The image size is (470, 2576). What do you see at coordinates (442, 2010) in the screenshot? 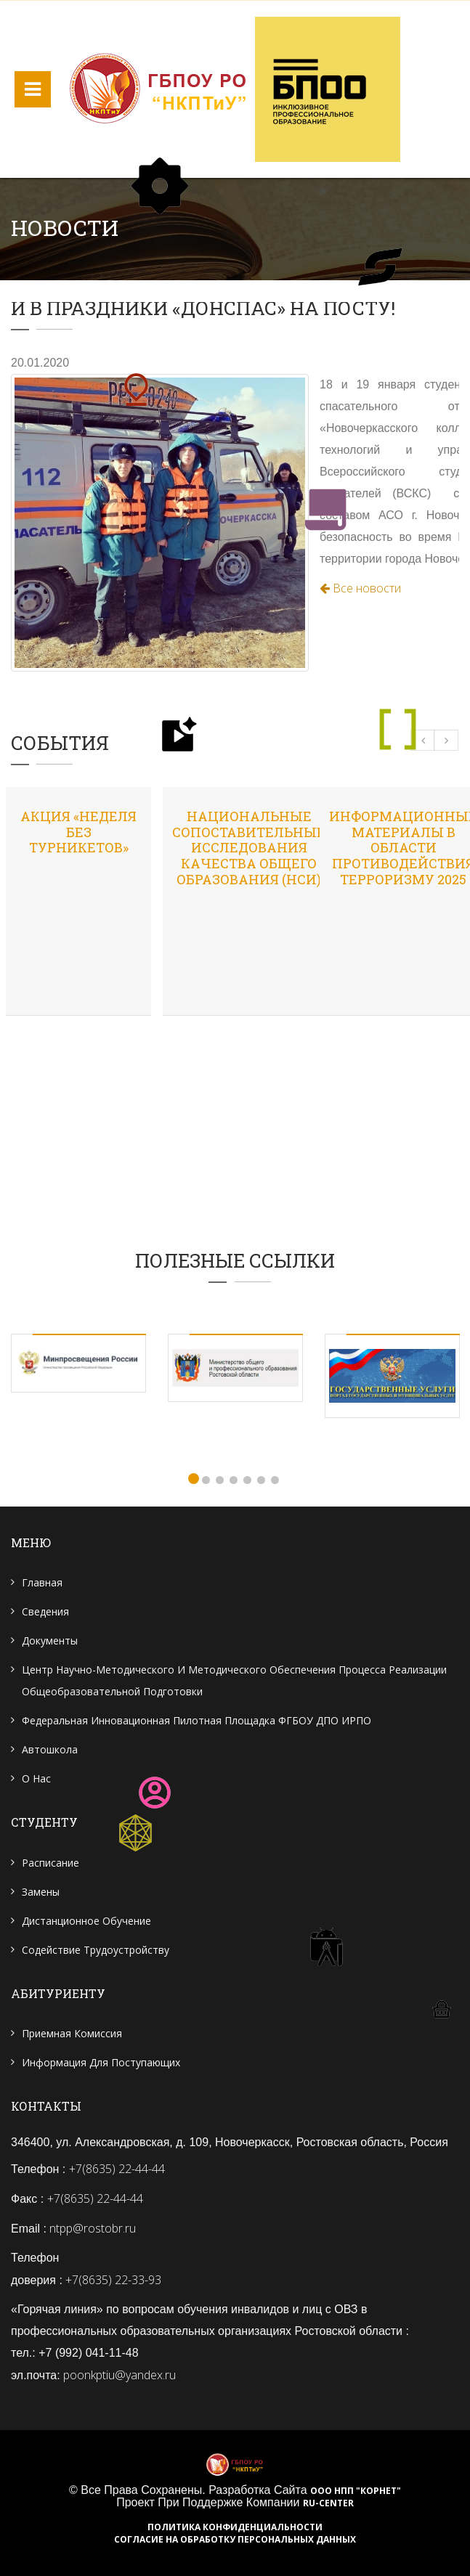
I see `view your shopping basket` at bounding box center [442, 2010].